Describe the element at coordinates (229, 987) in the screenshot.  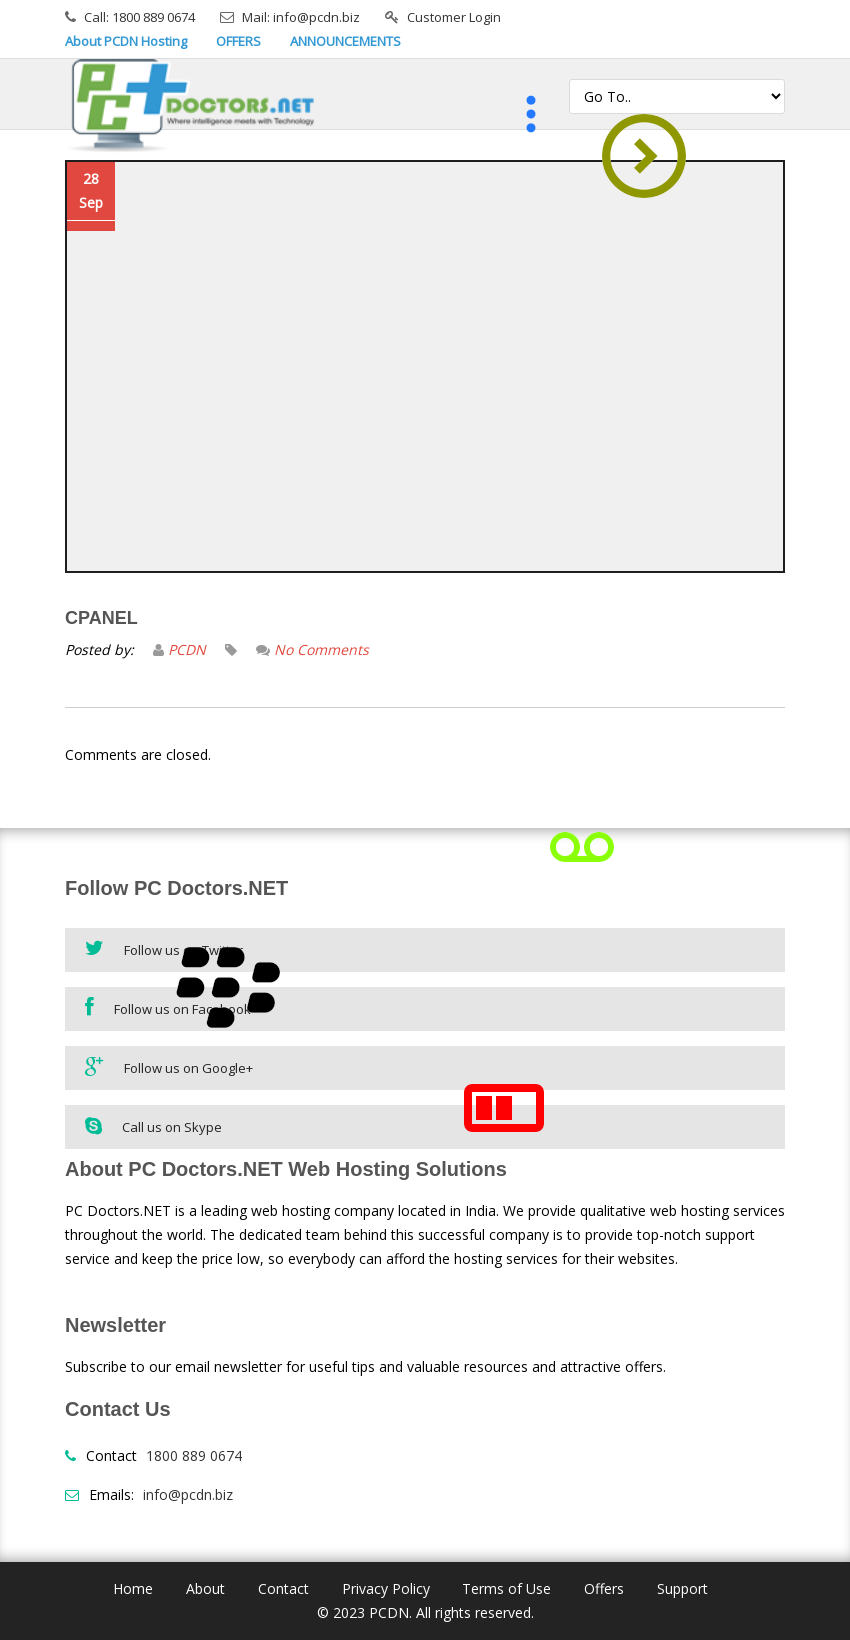
I see `BlackBerry brand logo` at that location.